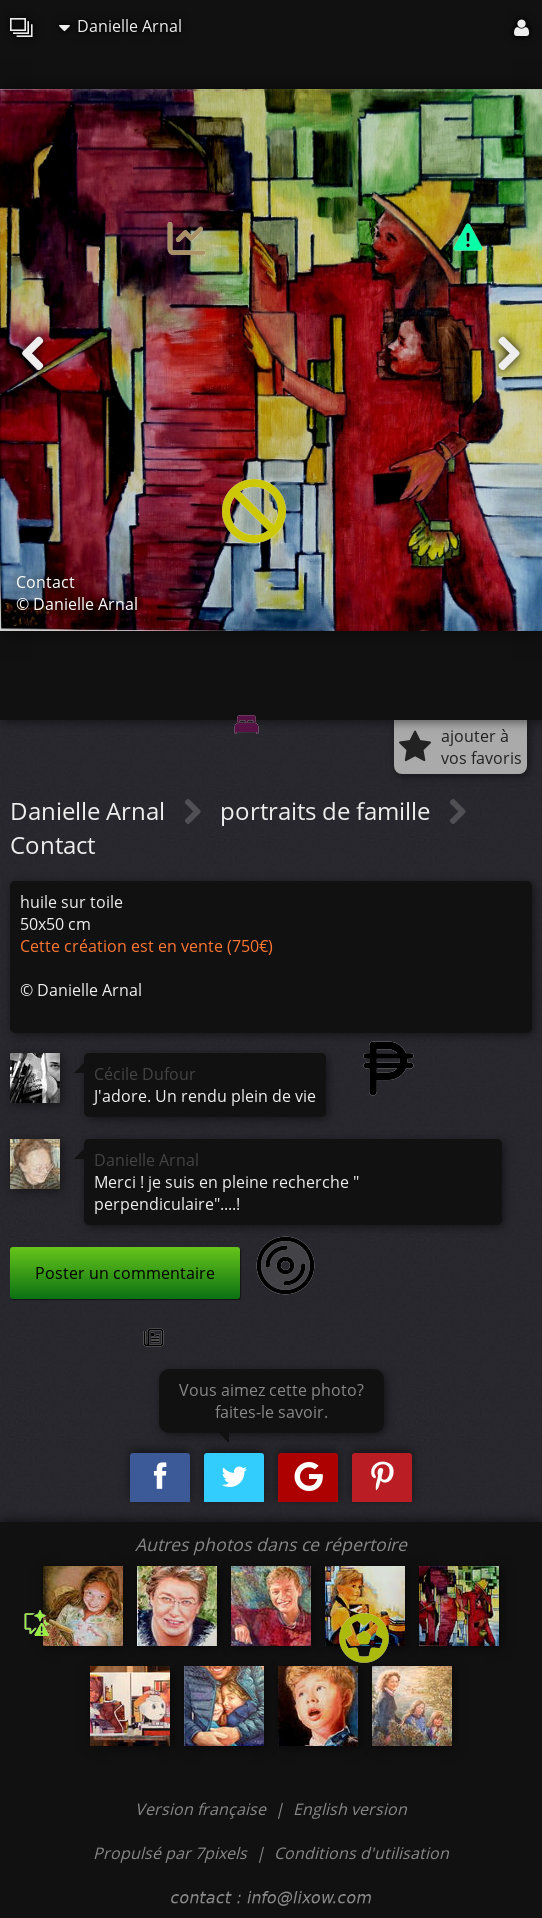 This screenshot has height=1918, width=542. I want to click on cancel or abort current action, so click(254, 511).